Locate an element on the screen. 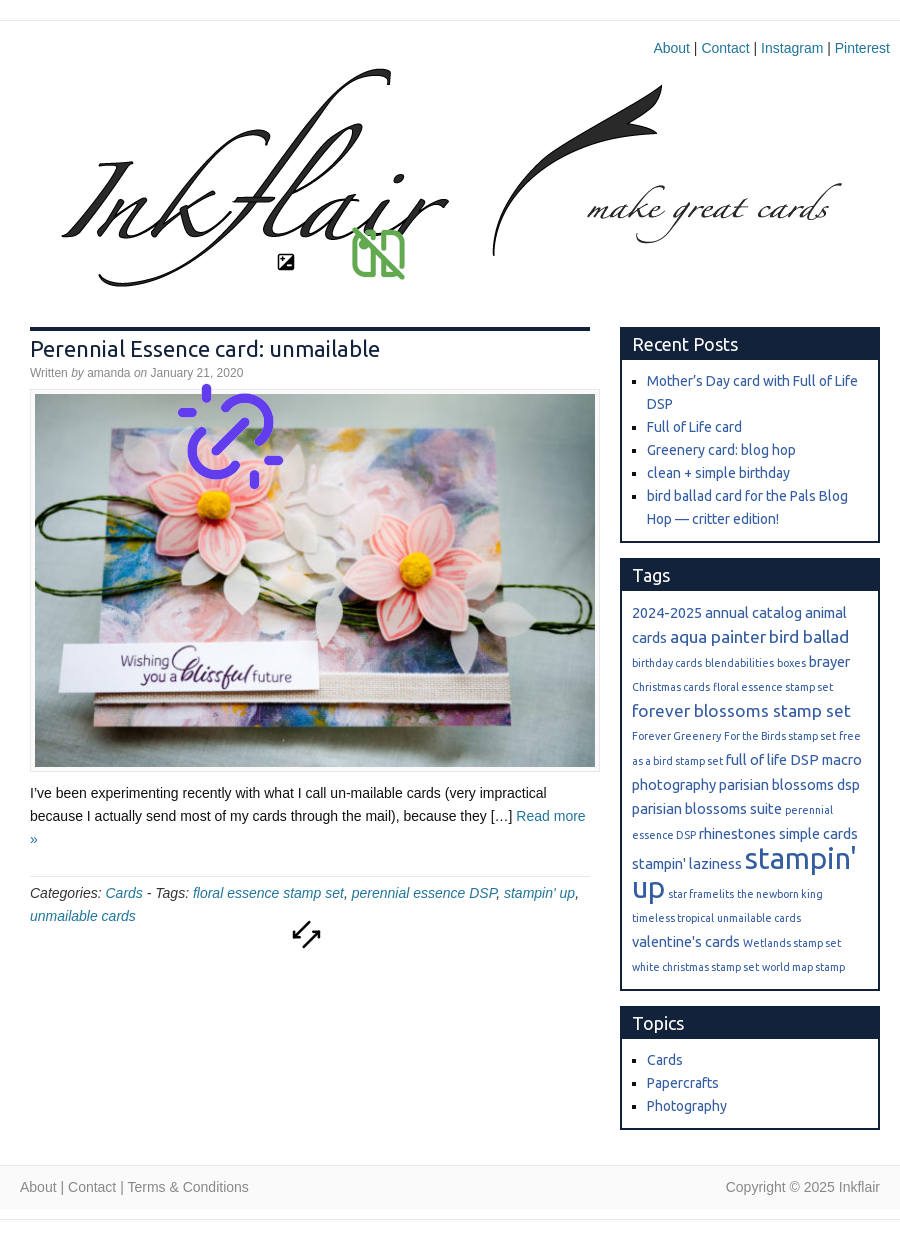  nintendo switch controller disconnected is located at coordinates (378, 253).